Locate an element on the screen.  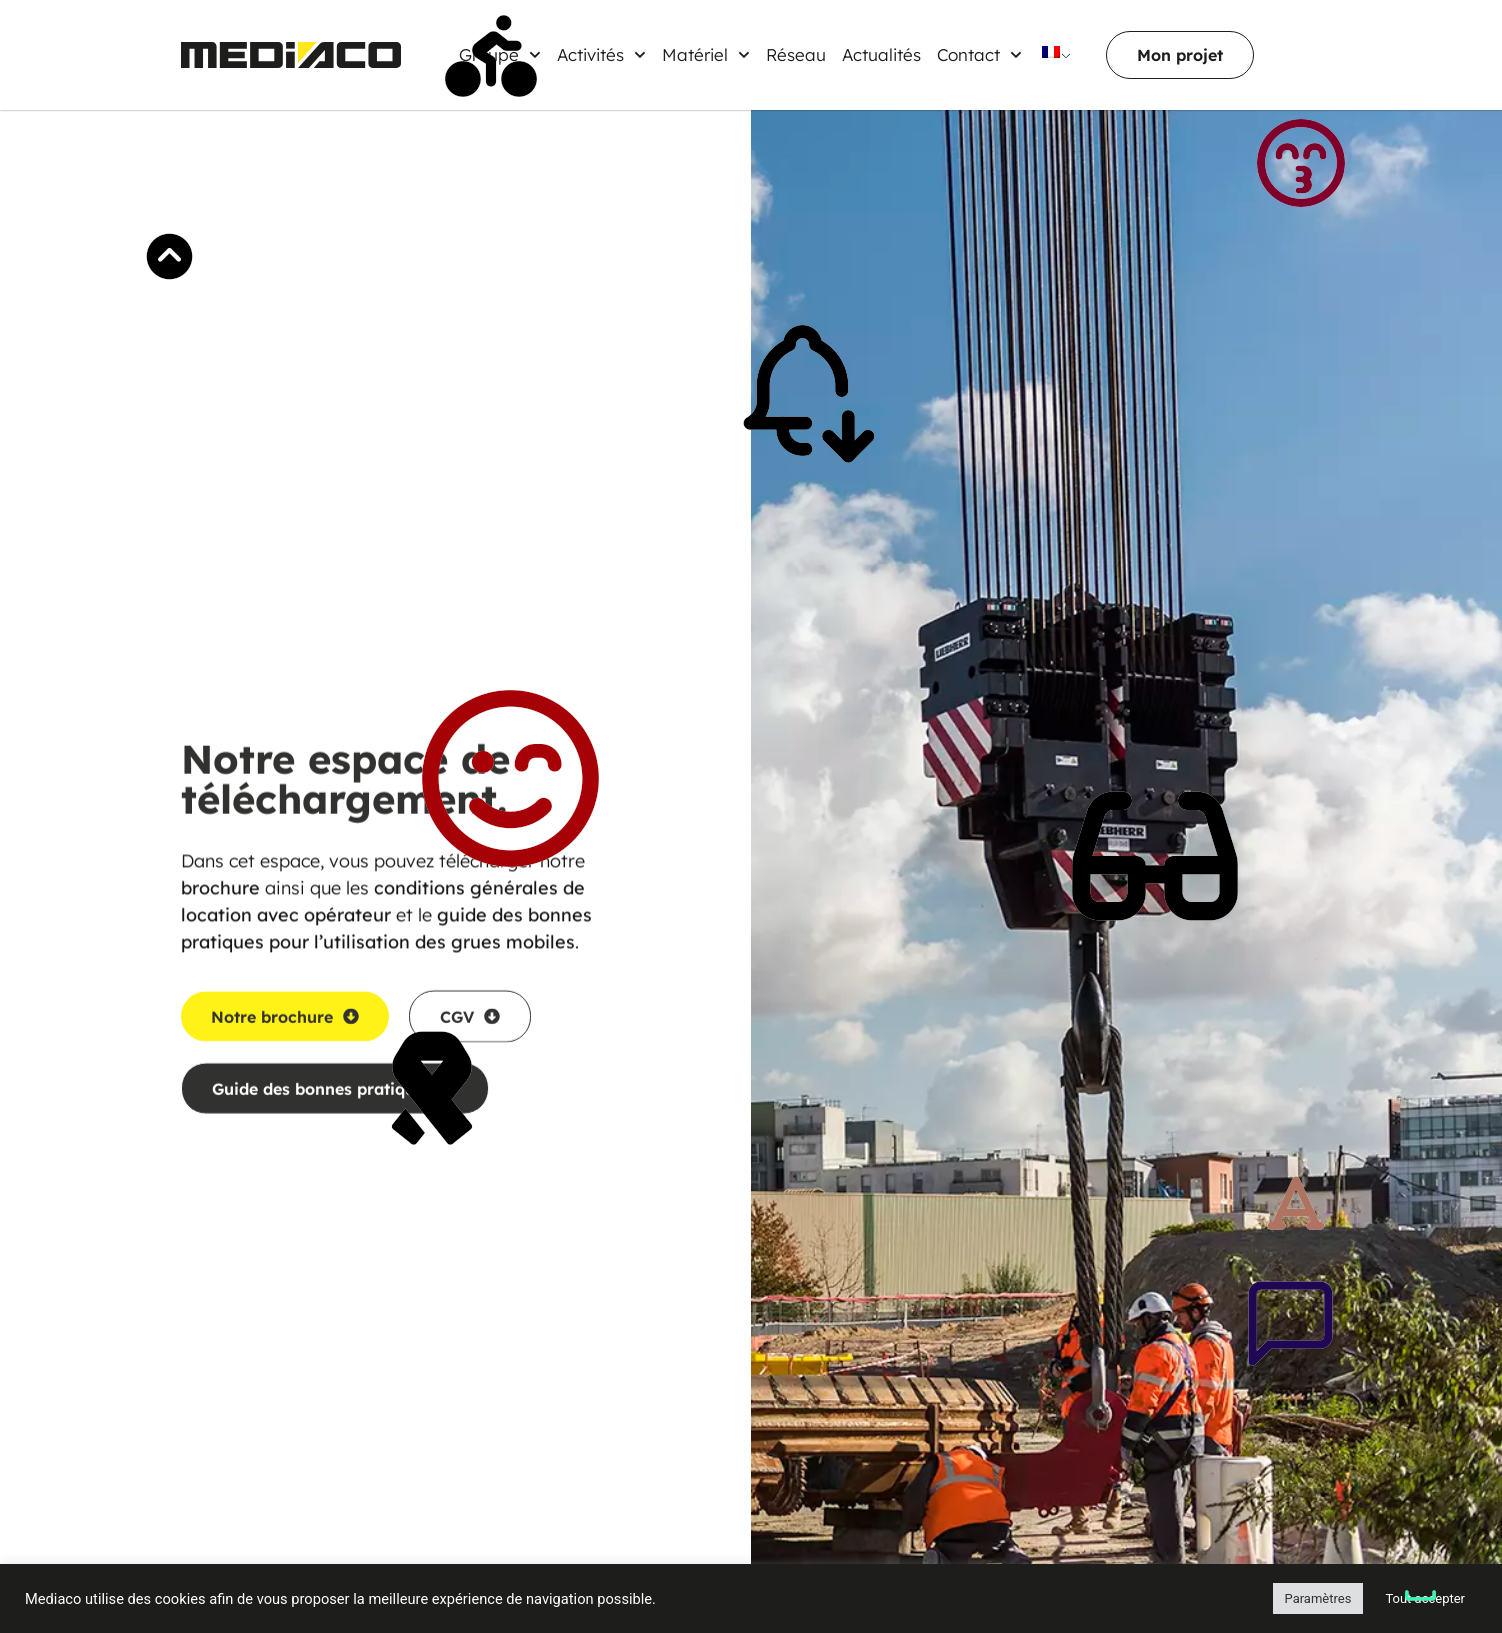
download notifications is located at coordinates (802, 390).